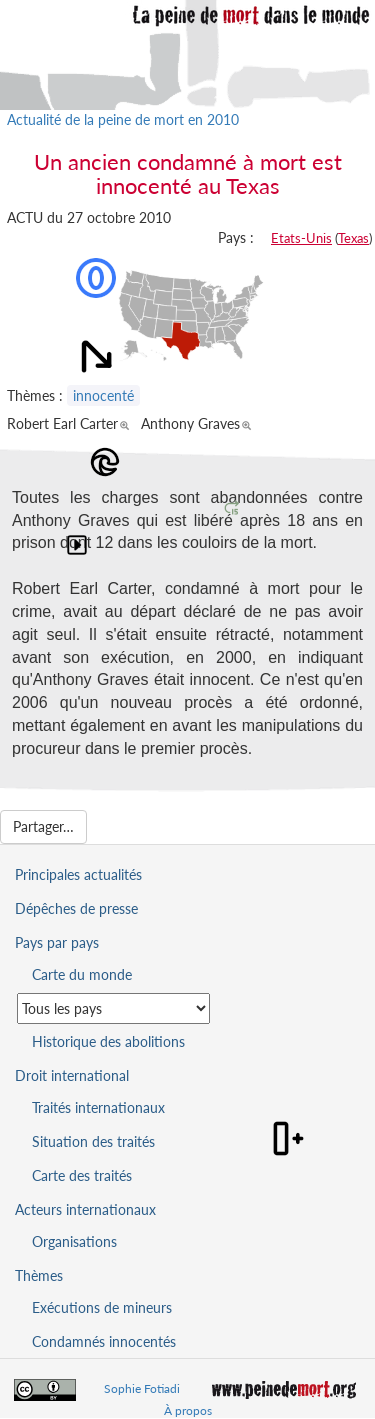  I want to click on open microsoft edge browser, so click(105, 462).